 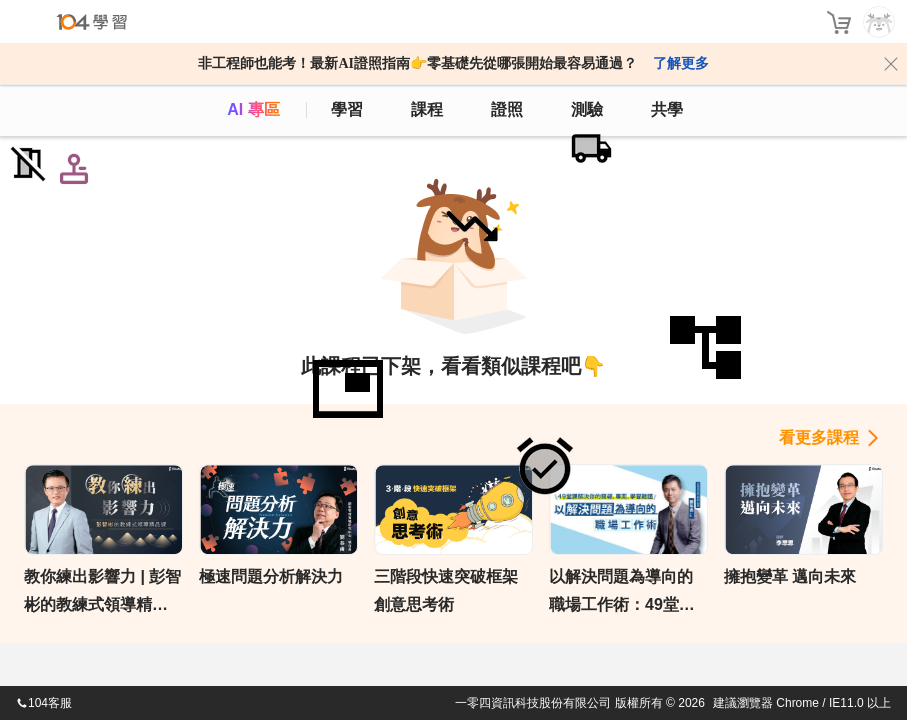 What do you see at coordinates (74, 170) in the screenshot?
I see `access gaming or controller settings` at bounding box center [74, 170].